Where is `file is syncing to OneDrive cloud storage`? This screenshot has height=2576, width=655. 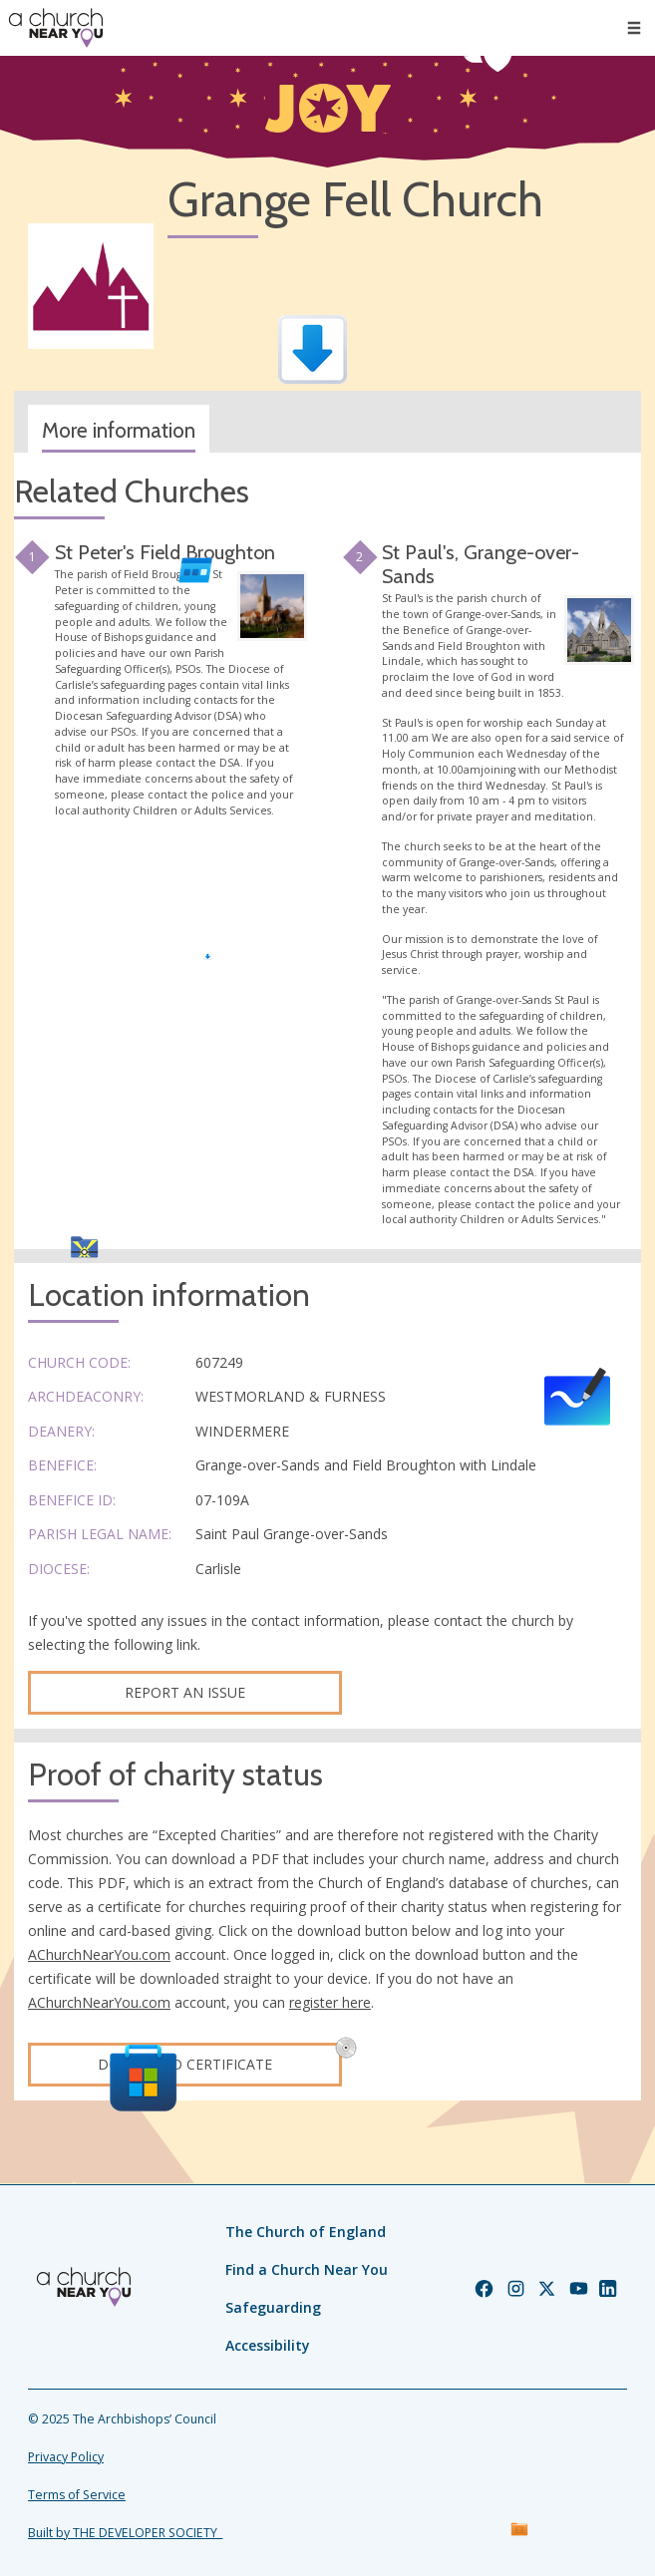
file is syncing to OneDrive cloud storage is located at coordinates (487, 47).